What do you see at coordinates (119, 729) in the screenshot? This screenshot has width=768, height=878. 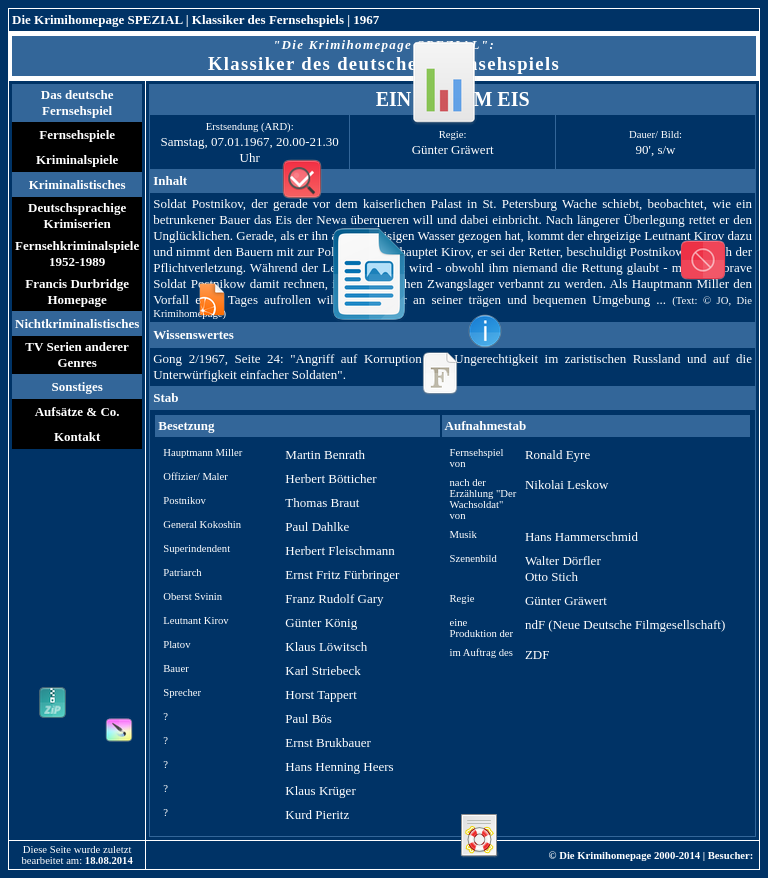 I see `open a Krita project file` at bounding box center [119, 729].